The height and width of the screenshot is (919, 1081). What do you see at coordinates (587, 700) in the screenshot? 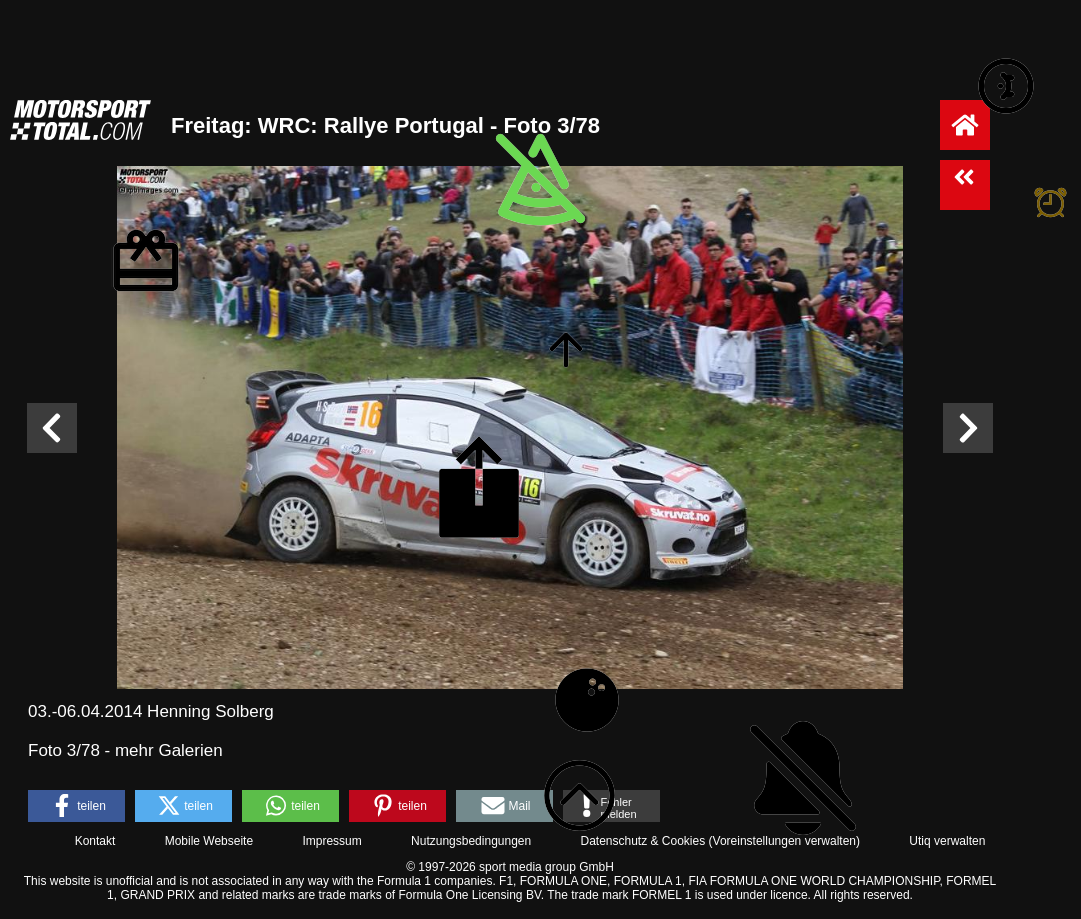
I see `access bowling game or activity` at bounding box center [587, 700].